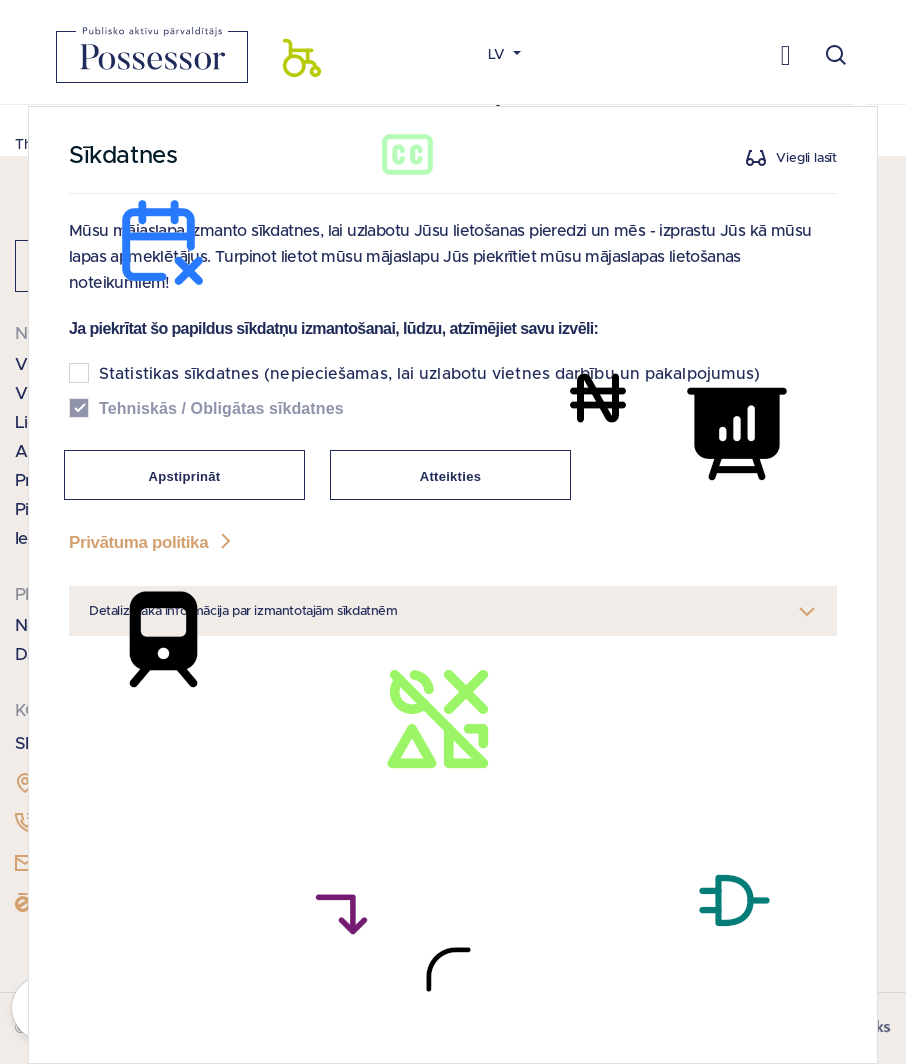 This screenshot has width=906, height=1064. I want to click on disable icon display, so click(439, 719).